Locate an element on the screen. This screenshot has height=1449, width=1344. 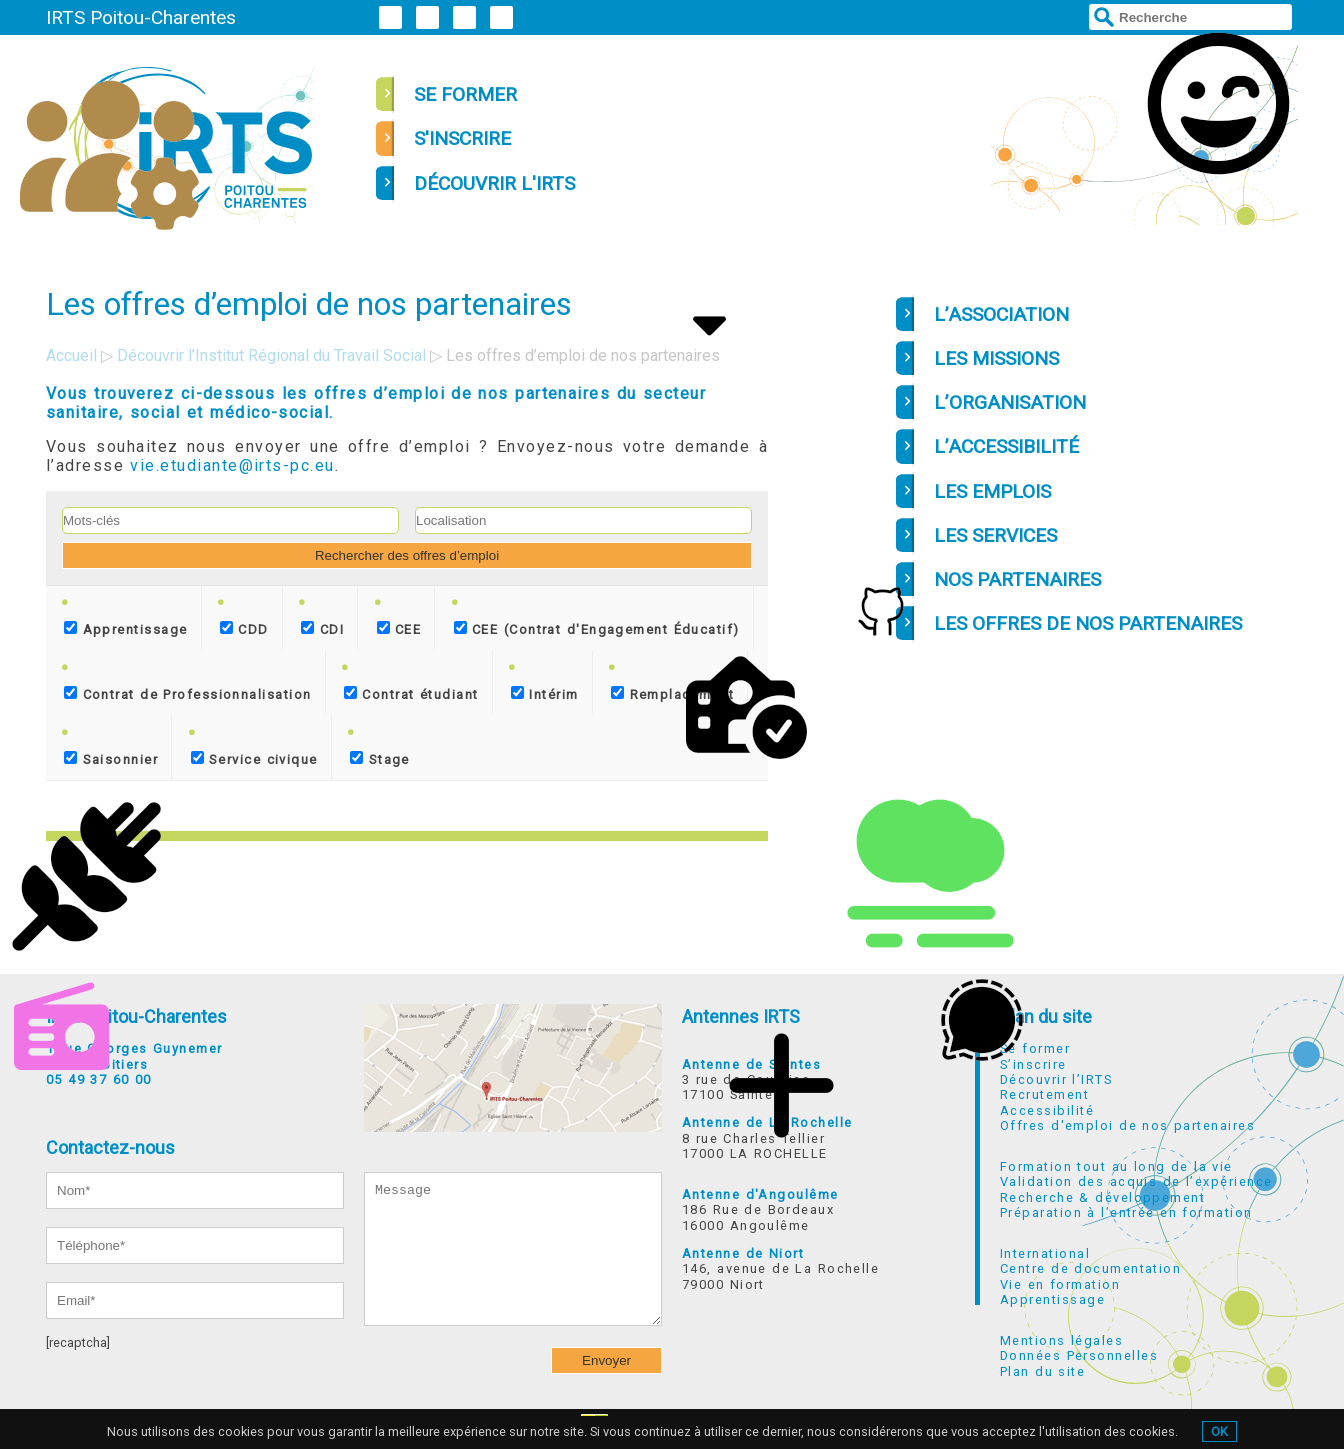
open github repository is located at coordinates (880, 611).